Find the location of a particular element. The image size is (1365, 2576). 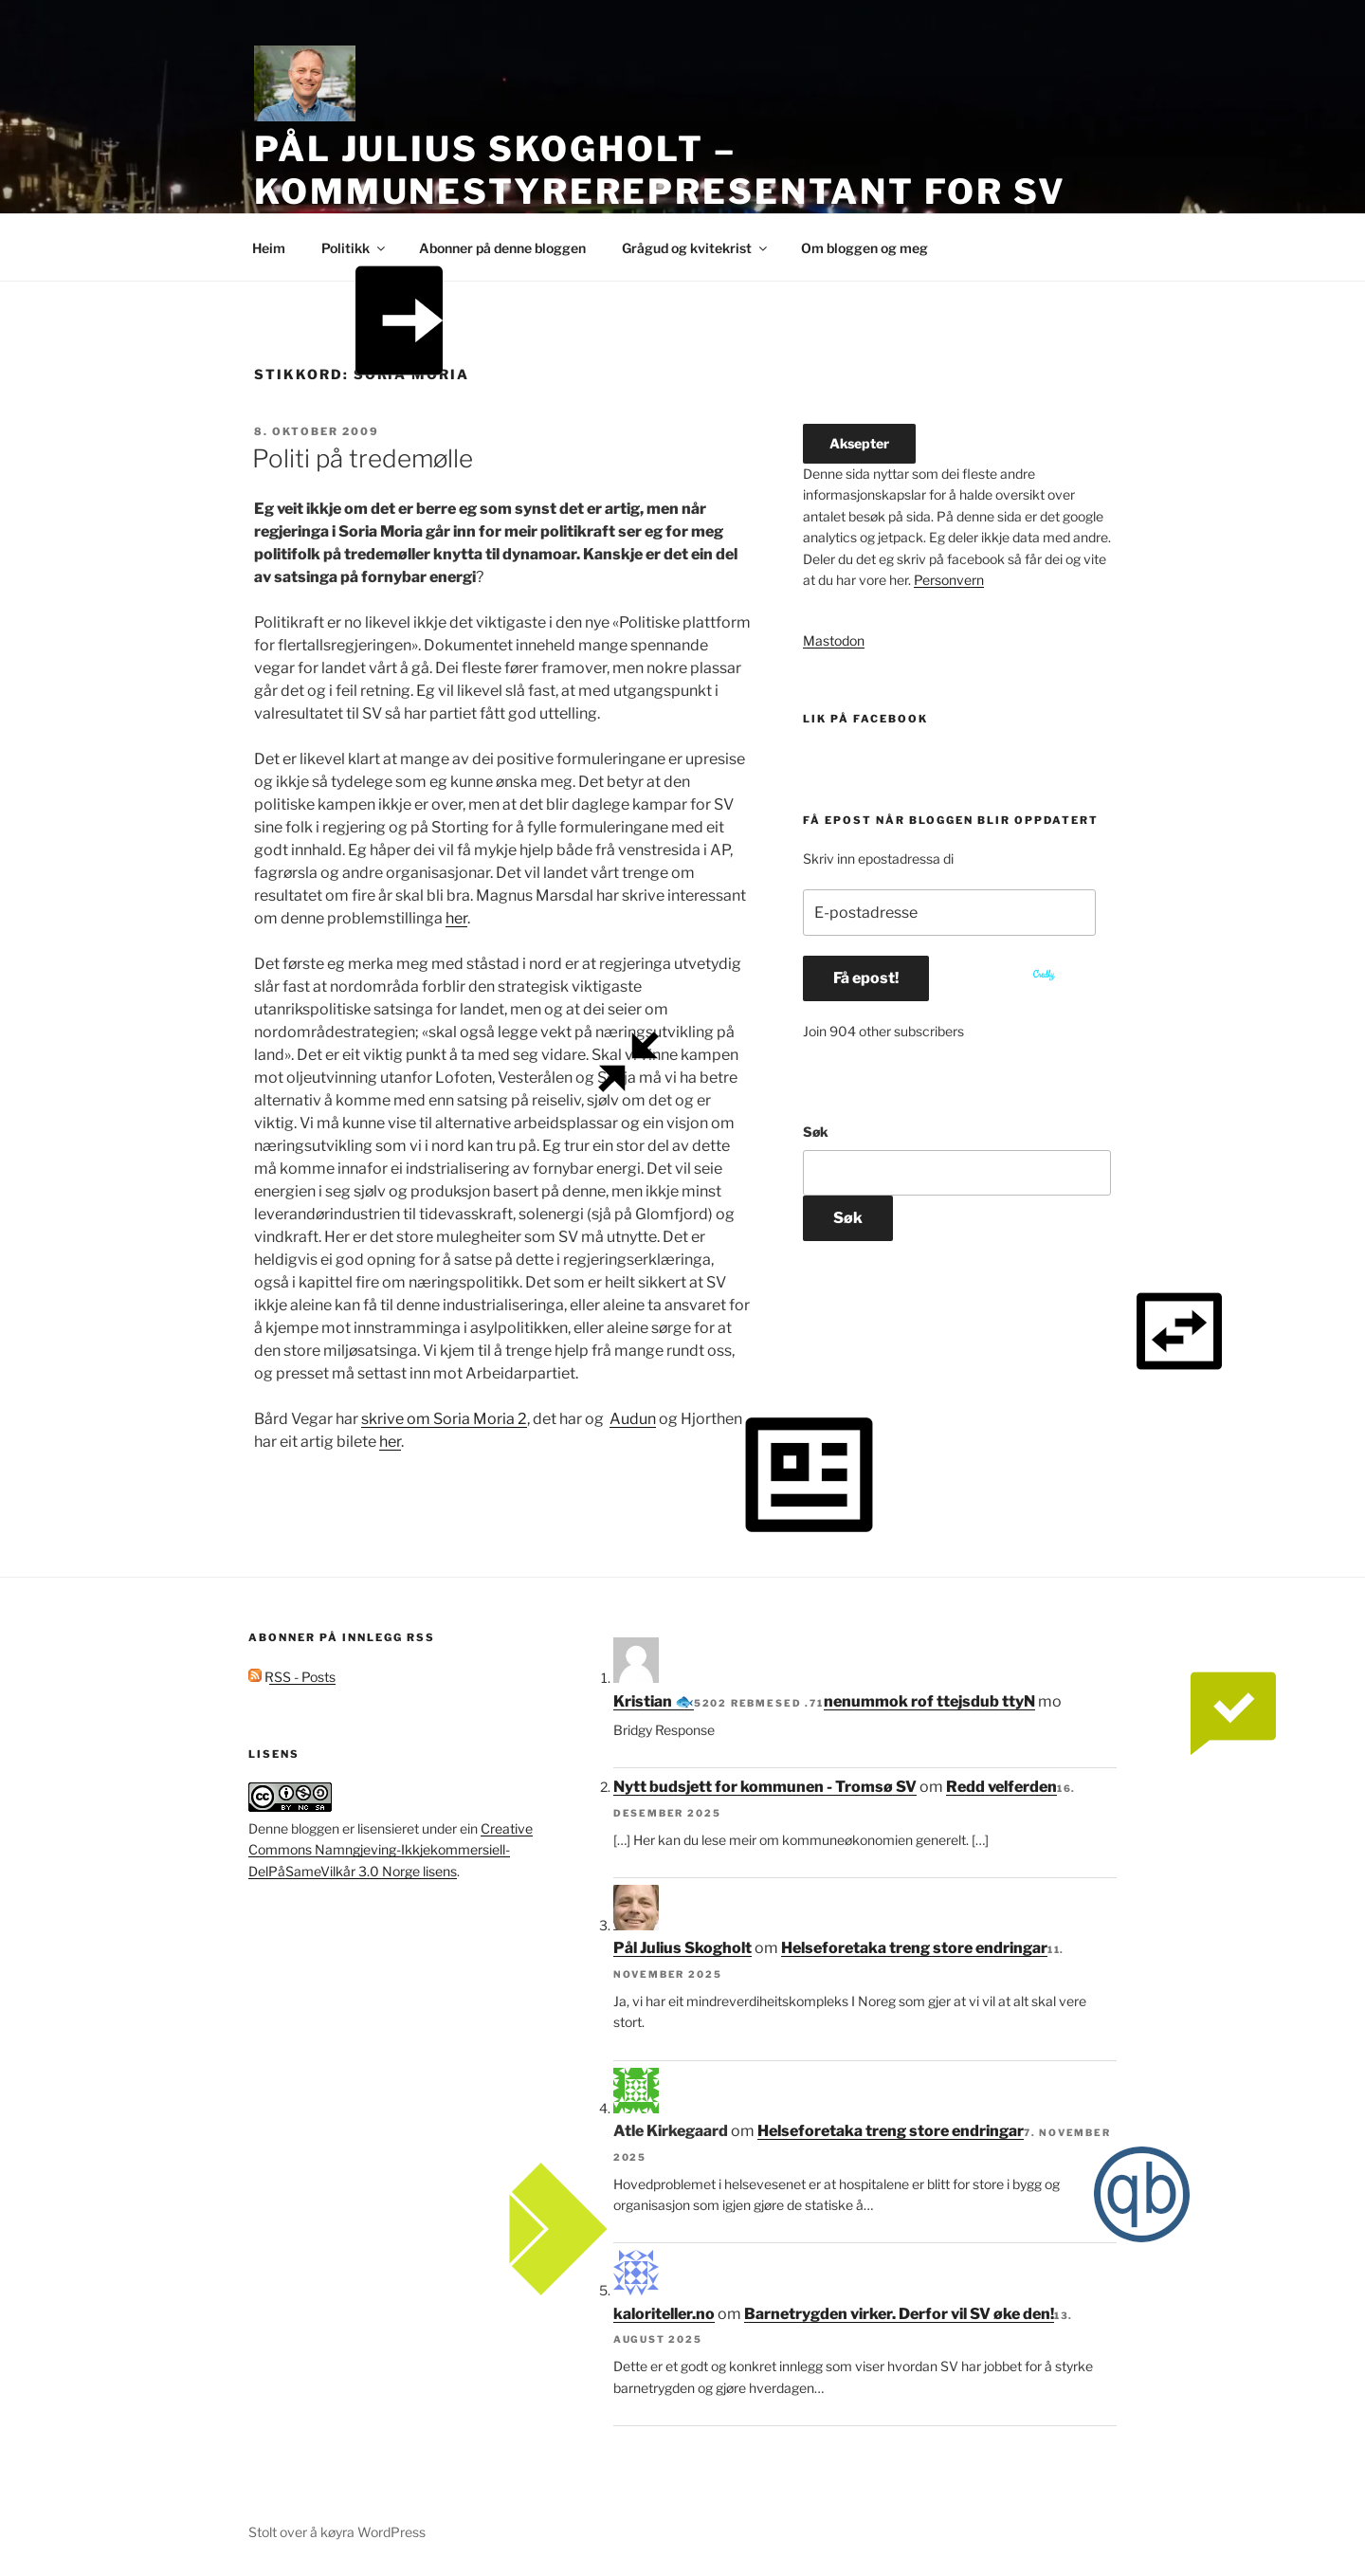

open collabora online document editor is located at coordinates (558, 2229).